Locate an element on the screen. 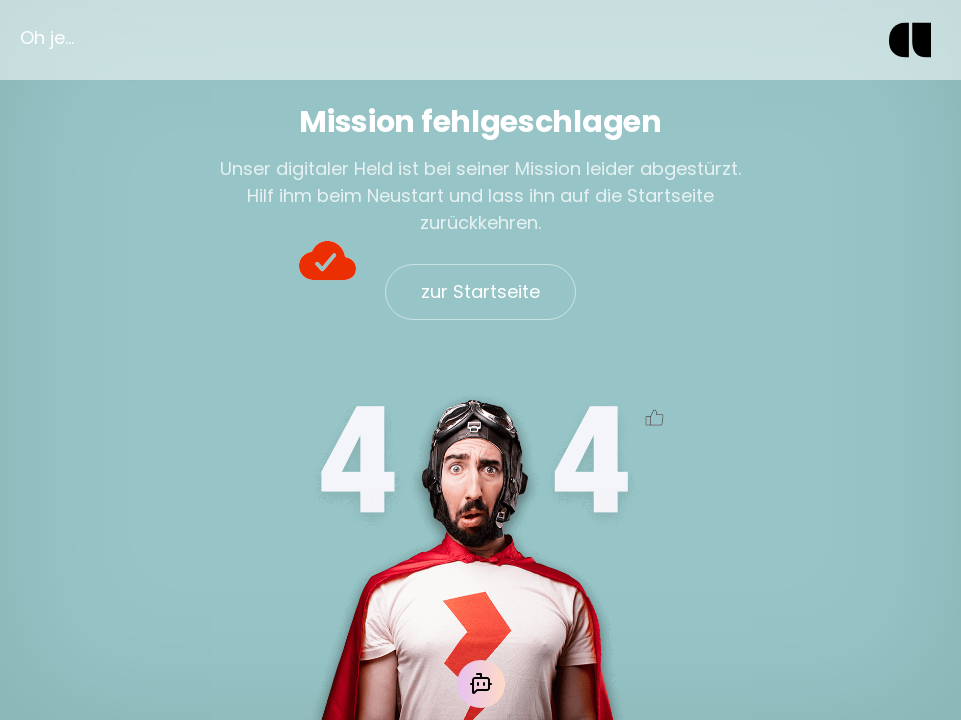  file successfully uploaded to cloud storage is located at coordinates (327, 260).